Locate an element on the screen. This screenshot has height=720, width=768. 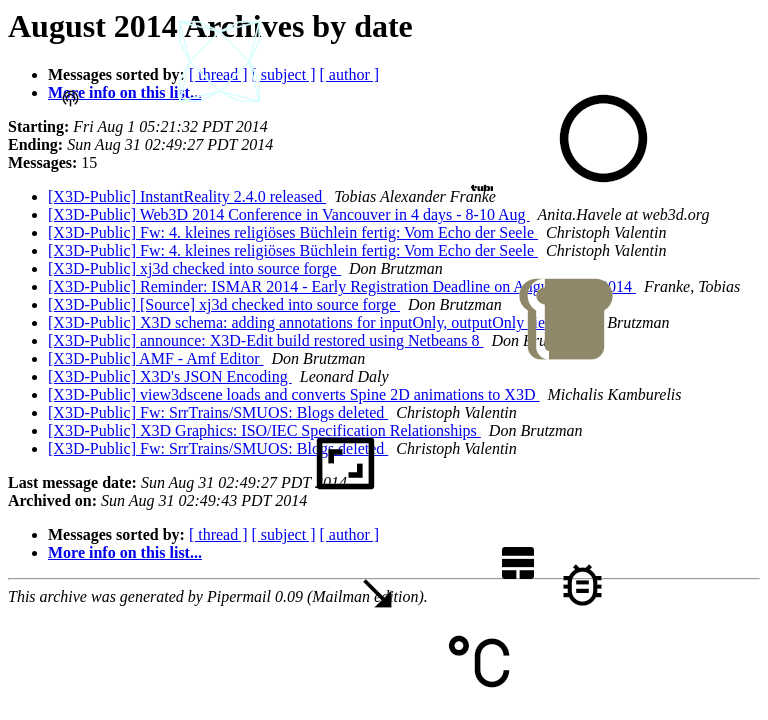
browse bakery or bread products is located at coordinates (566, 317).